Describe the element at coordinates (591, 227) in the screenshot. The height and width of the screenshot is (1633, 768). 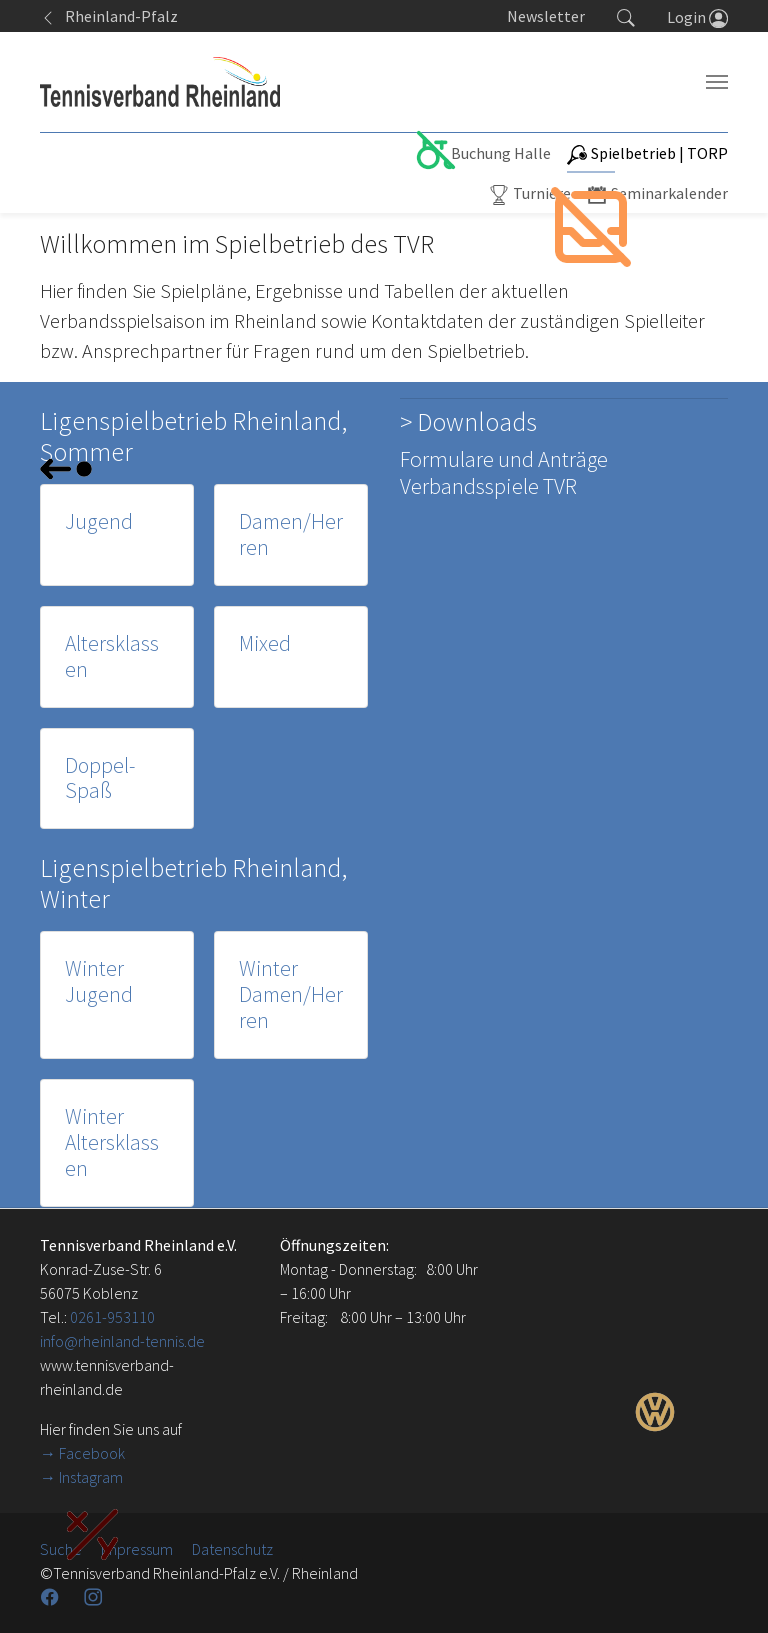
I see `inbox disabled or unavailable` at that location.